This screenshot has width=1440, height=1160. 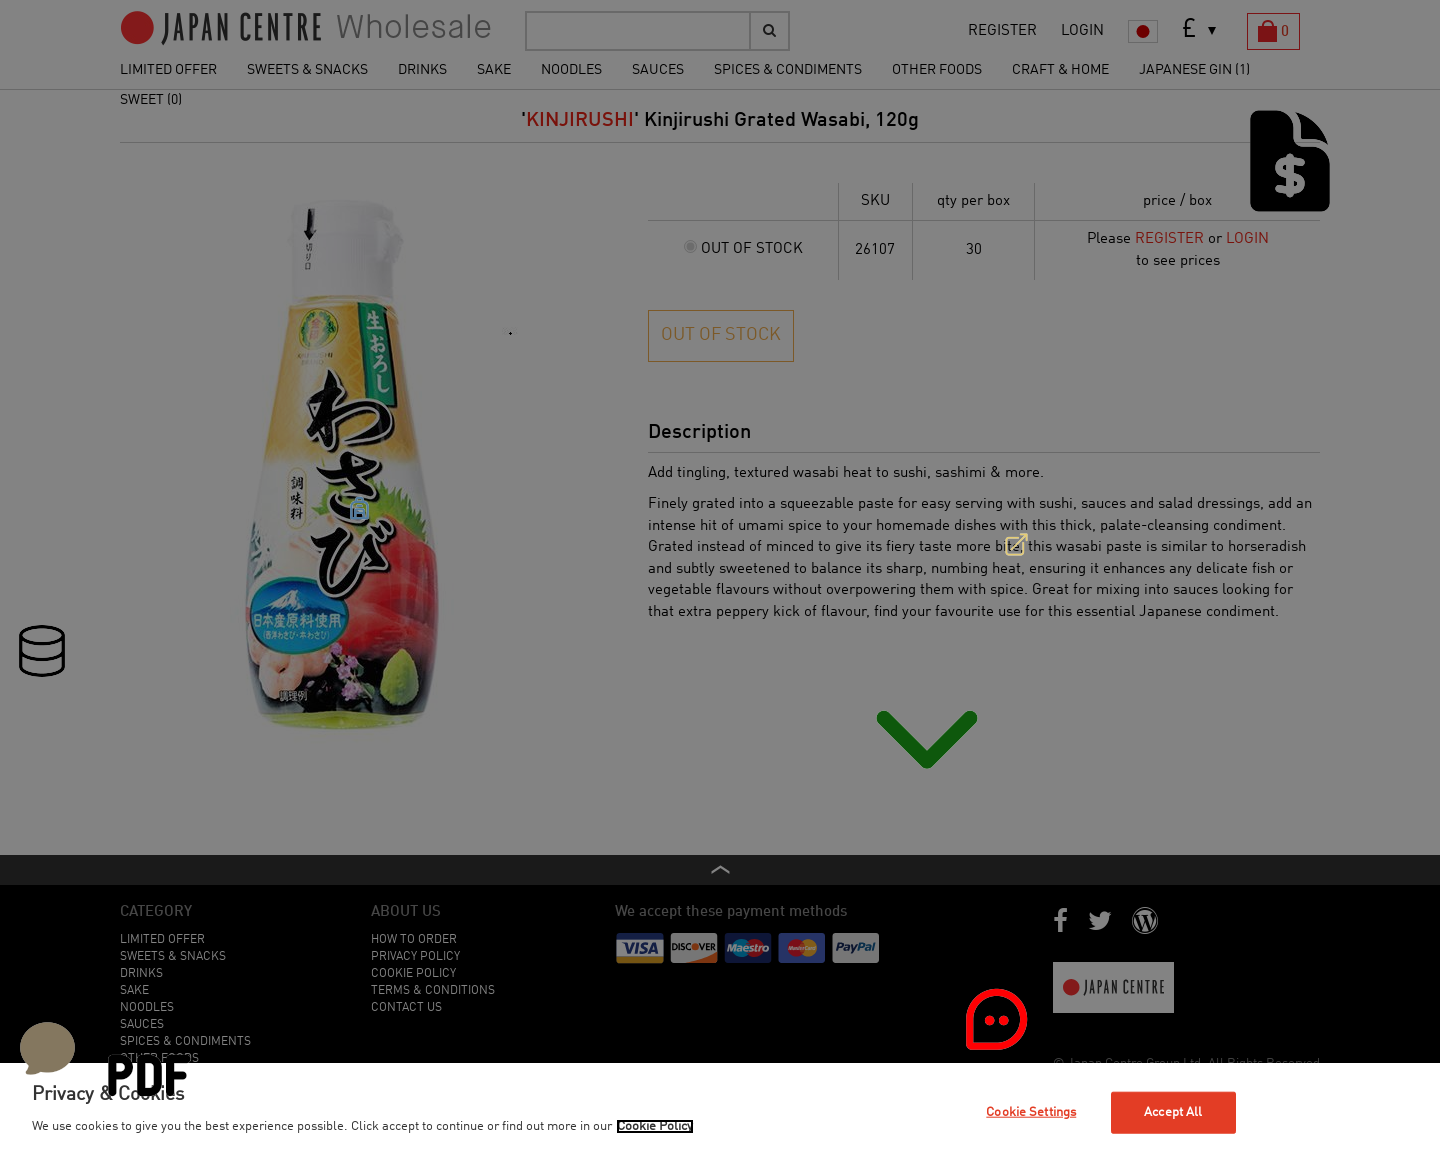 I want to click on access your inventory or stored items, so click(x=359, y=508).